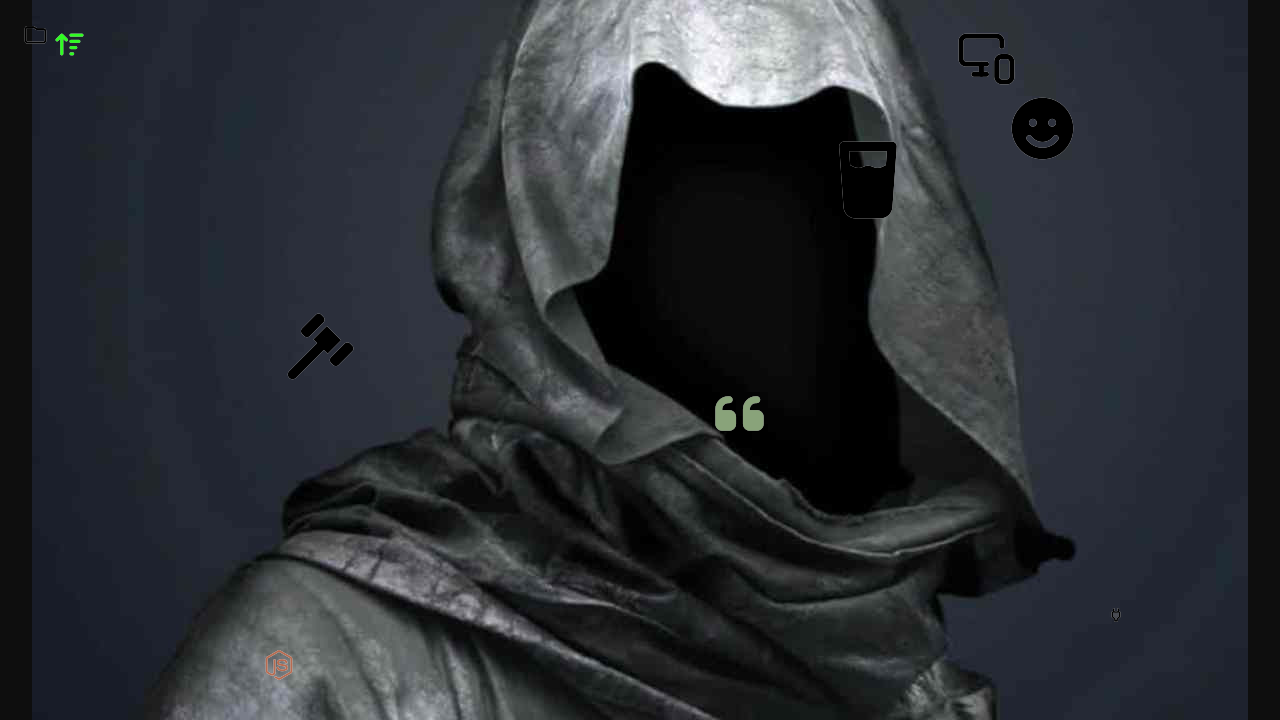 The width and height of the screenshot is (1280, 720). Describe the element at coordinates (35, 35) in the screenshot. I see `open folder to view files` at that location.